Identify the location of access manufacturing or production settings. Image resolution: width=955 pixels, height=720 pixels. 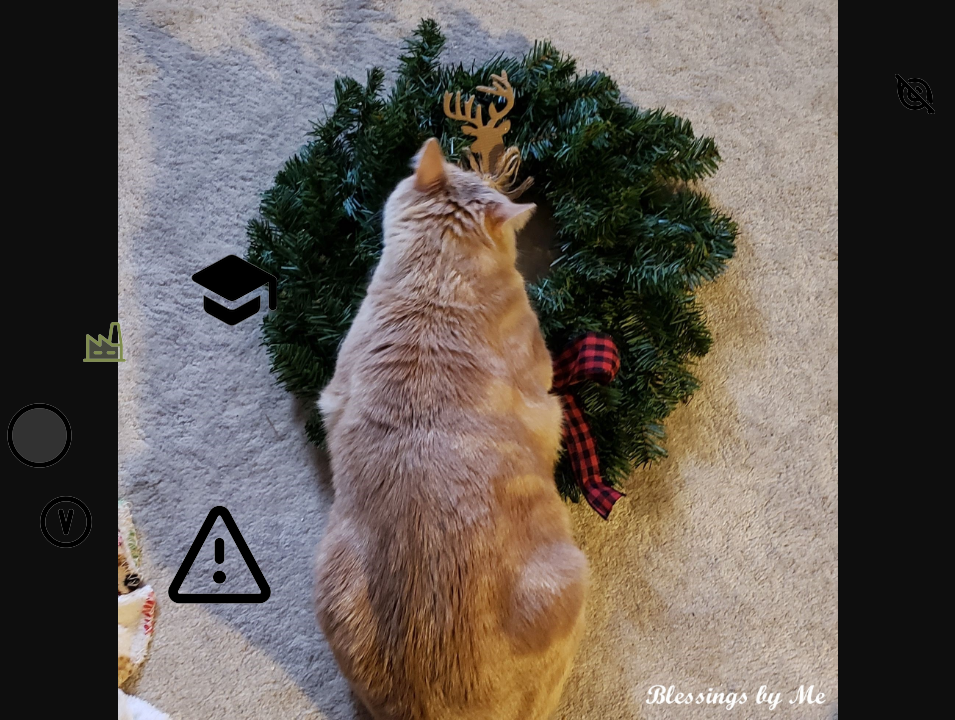
(104, 343).